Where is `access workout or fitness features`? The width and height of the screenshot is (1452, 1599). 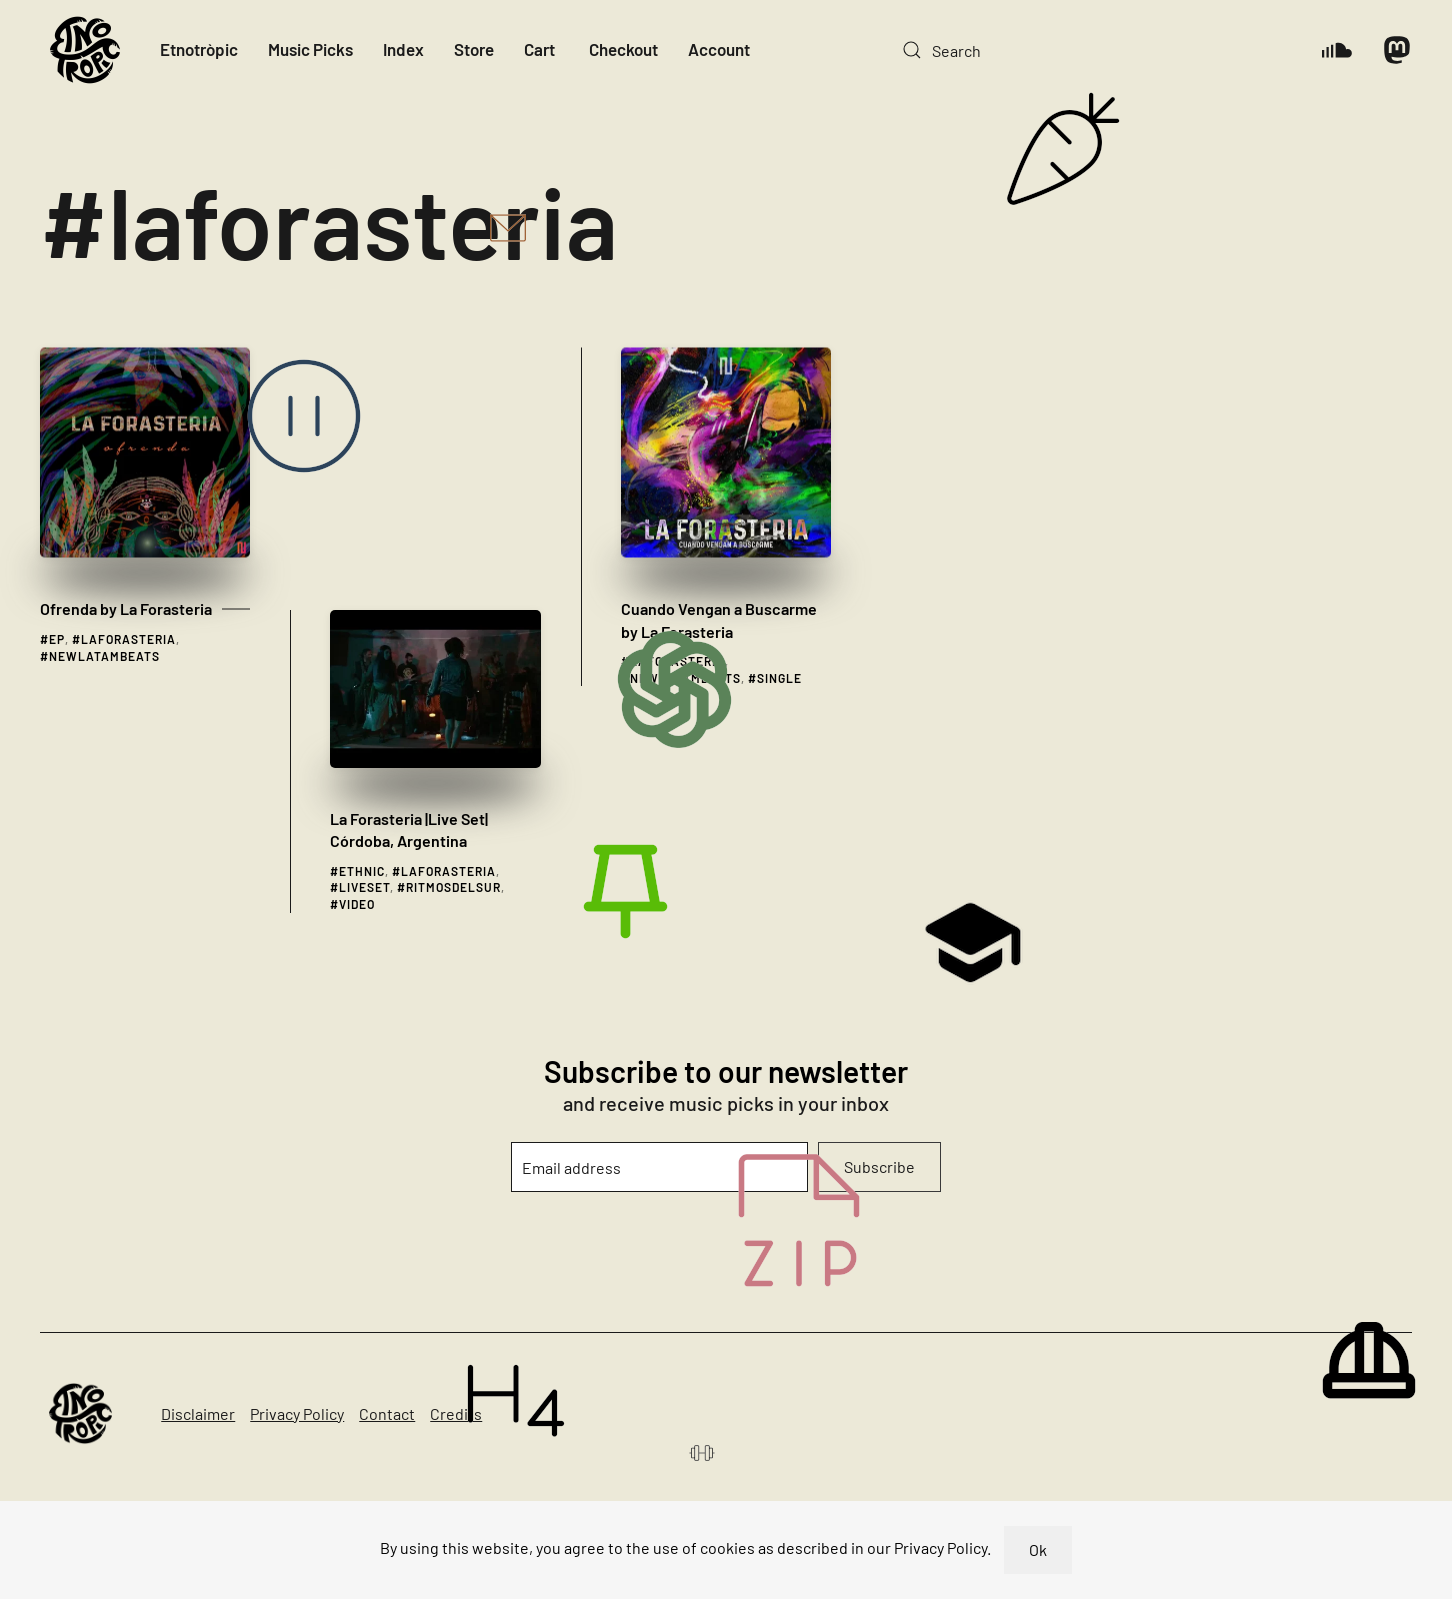 access workout or fitness features is located at coordinates (702, 1453).